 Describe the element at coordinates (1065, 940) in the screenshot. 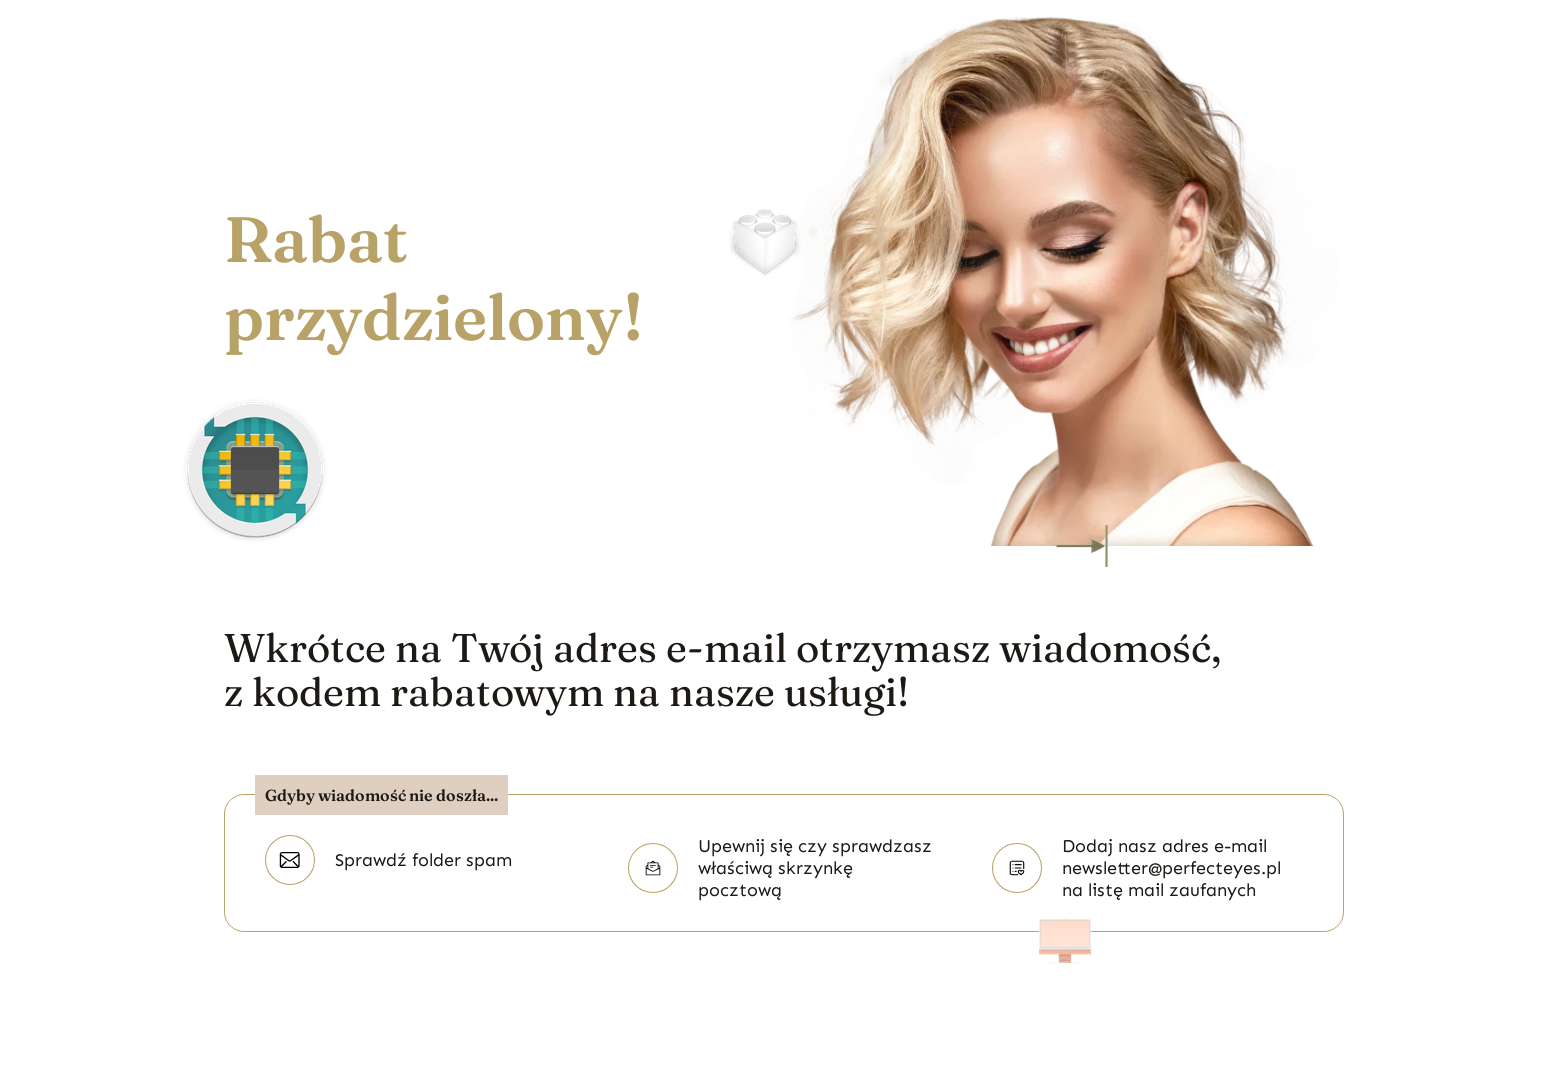

I see `represents an orange iMac device in system settings` at that location.